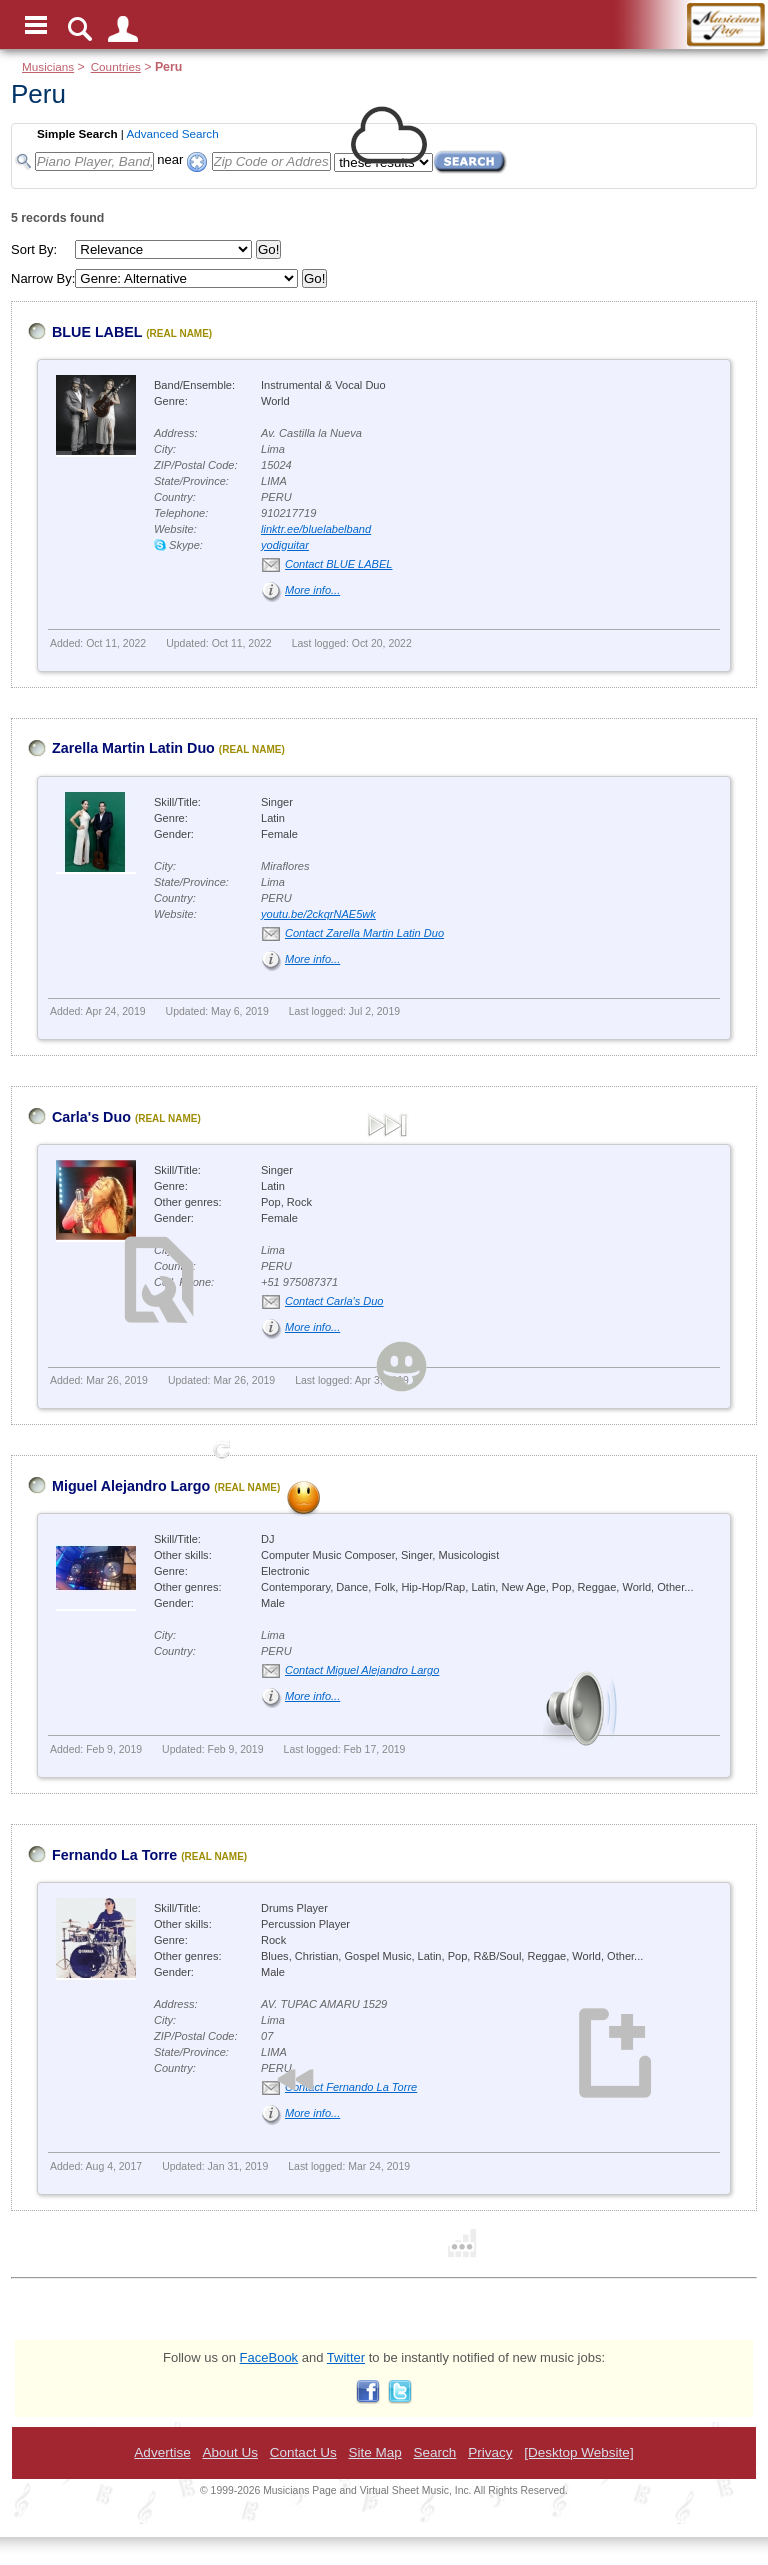 The width and height of the screenshot is (768, 2565). I want to click on indicates a warning or concern status, so click(304, 1498).